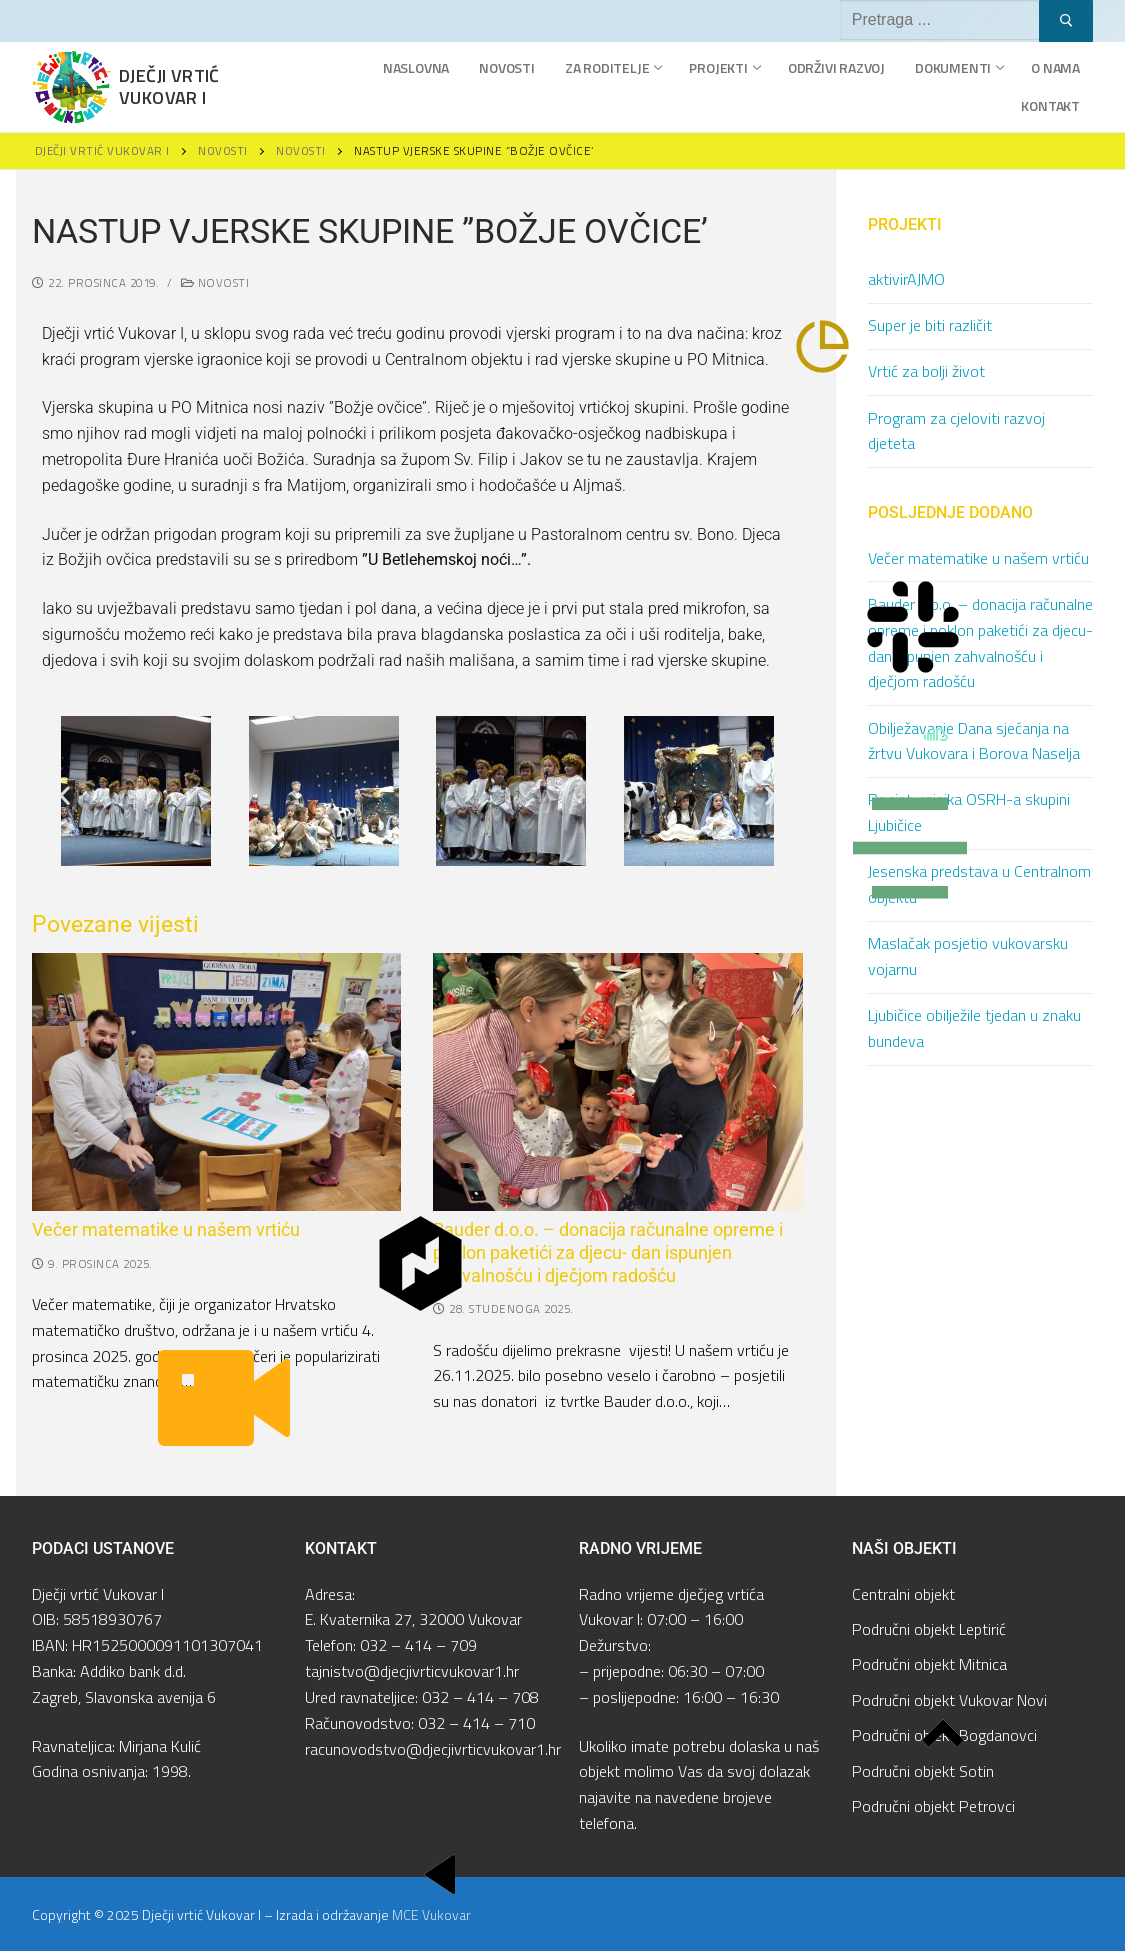 The image size is (1125, 1951). Describe the element at coordinates (444, 1874) in the screenshot. I see `play media in reverse` at that location.